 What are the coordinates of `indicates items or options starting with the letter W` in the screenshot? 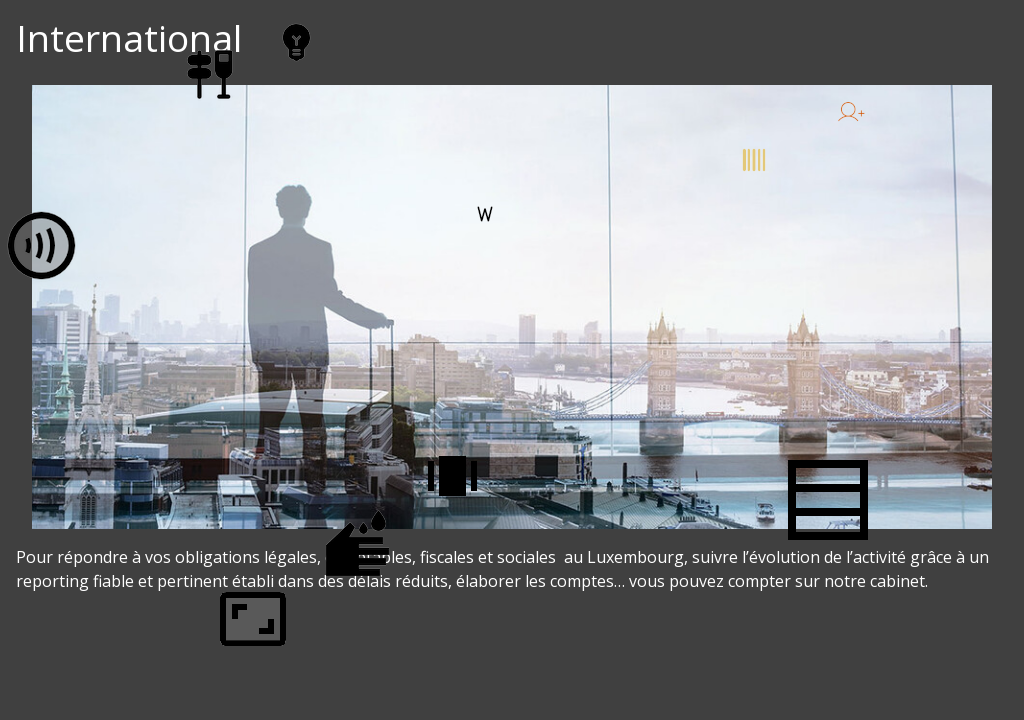 It's located at (485, 214).